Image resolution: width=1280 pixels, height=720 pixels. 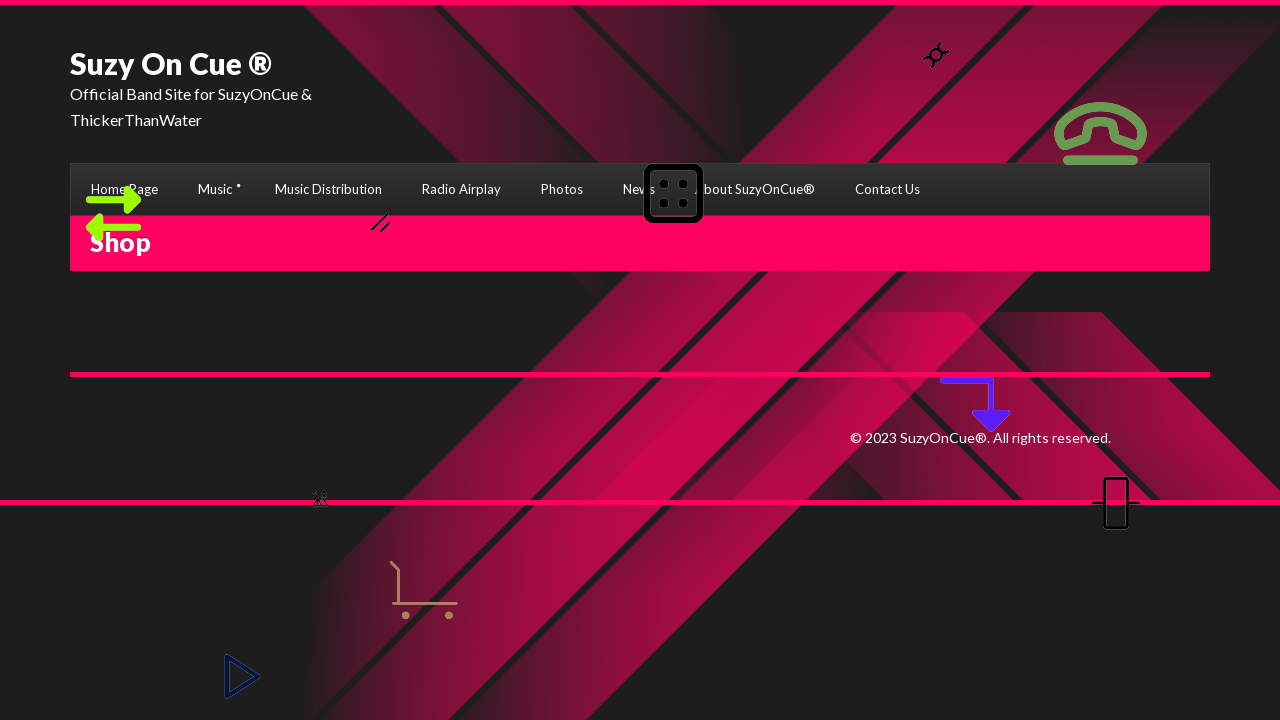 I want to click on roll or randomize a selection, so click(x=673, y=193).